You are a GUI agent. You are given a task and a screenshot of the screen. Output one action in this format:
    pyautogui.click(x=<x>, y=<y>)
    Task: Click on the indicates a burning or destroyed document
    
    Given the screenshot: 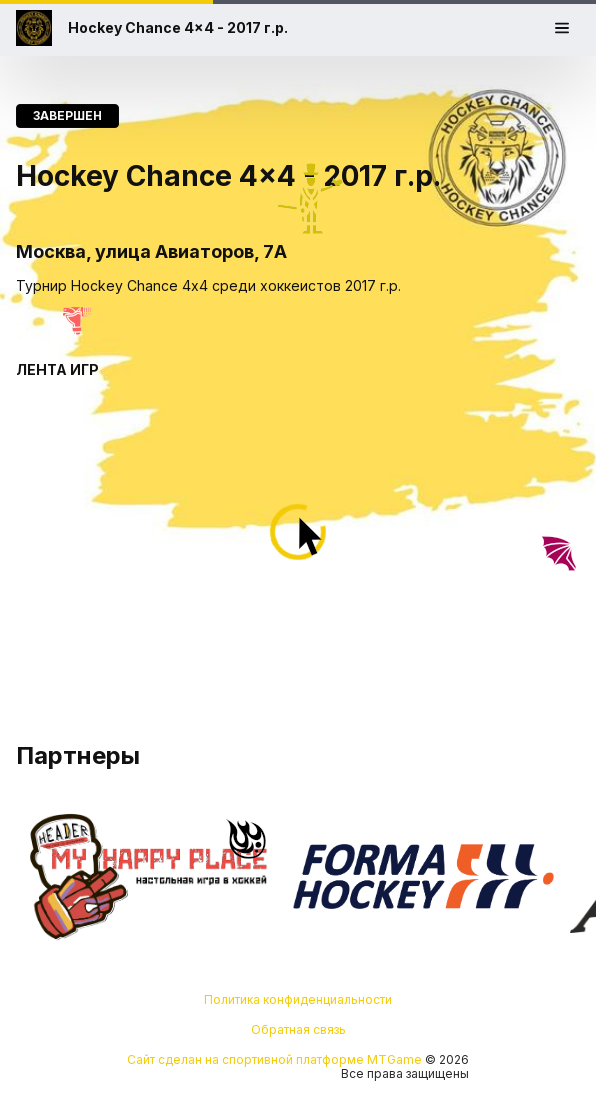 What is the action you would take?
    pyautogui.click(x=246, y=839)
    